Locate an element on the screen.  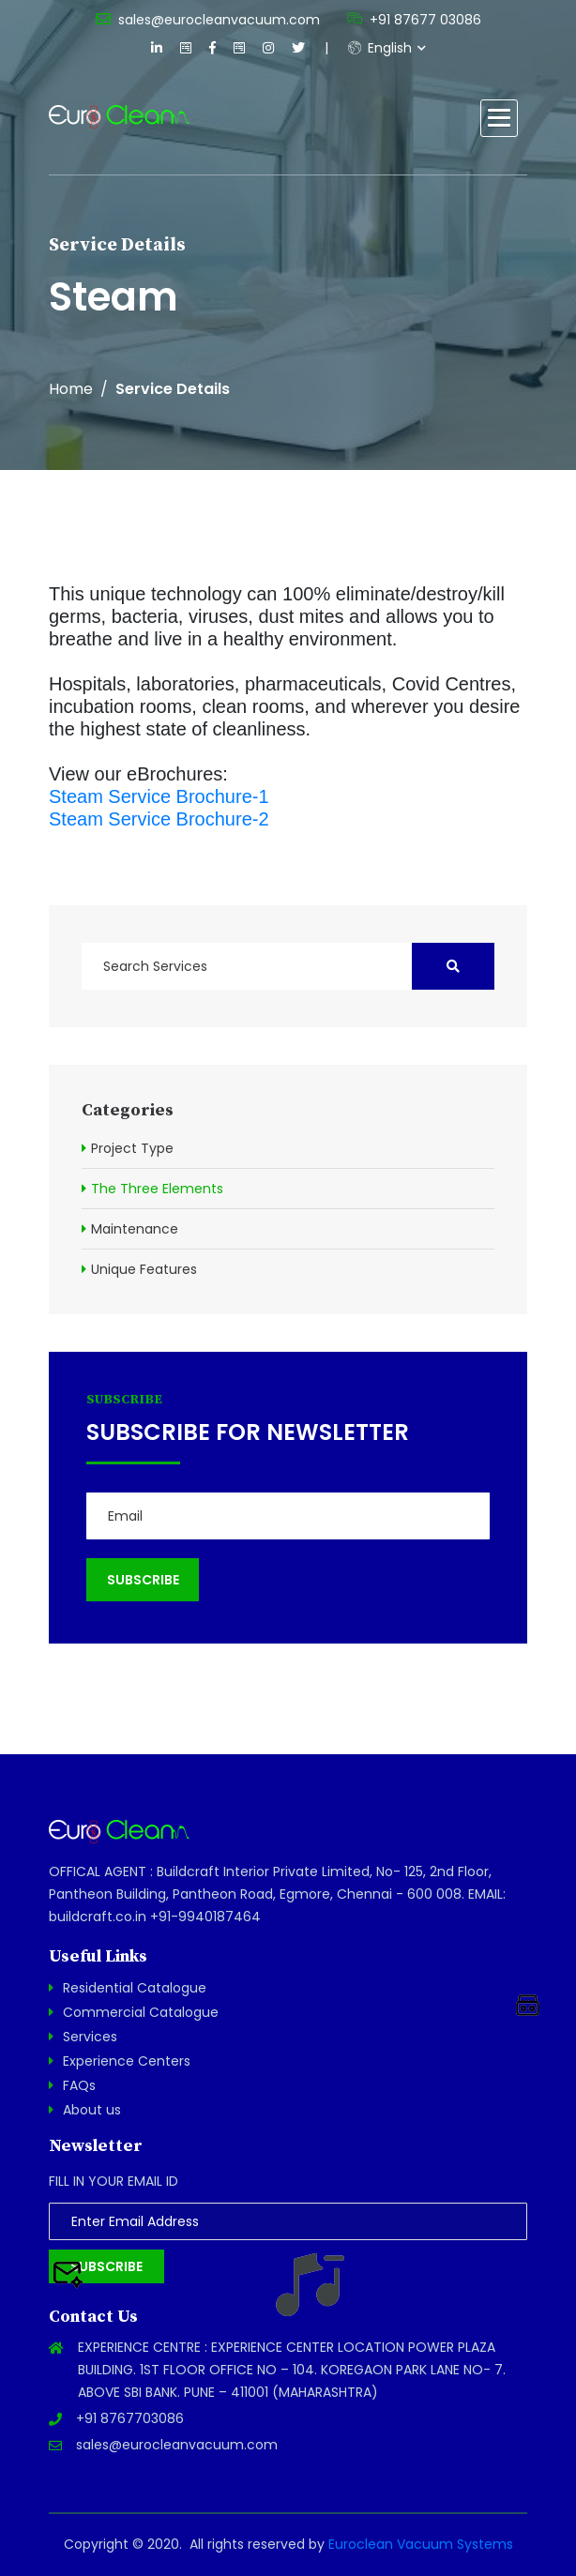
remove a song from playlist is located at coordinates (311, 2283).